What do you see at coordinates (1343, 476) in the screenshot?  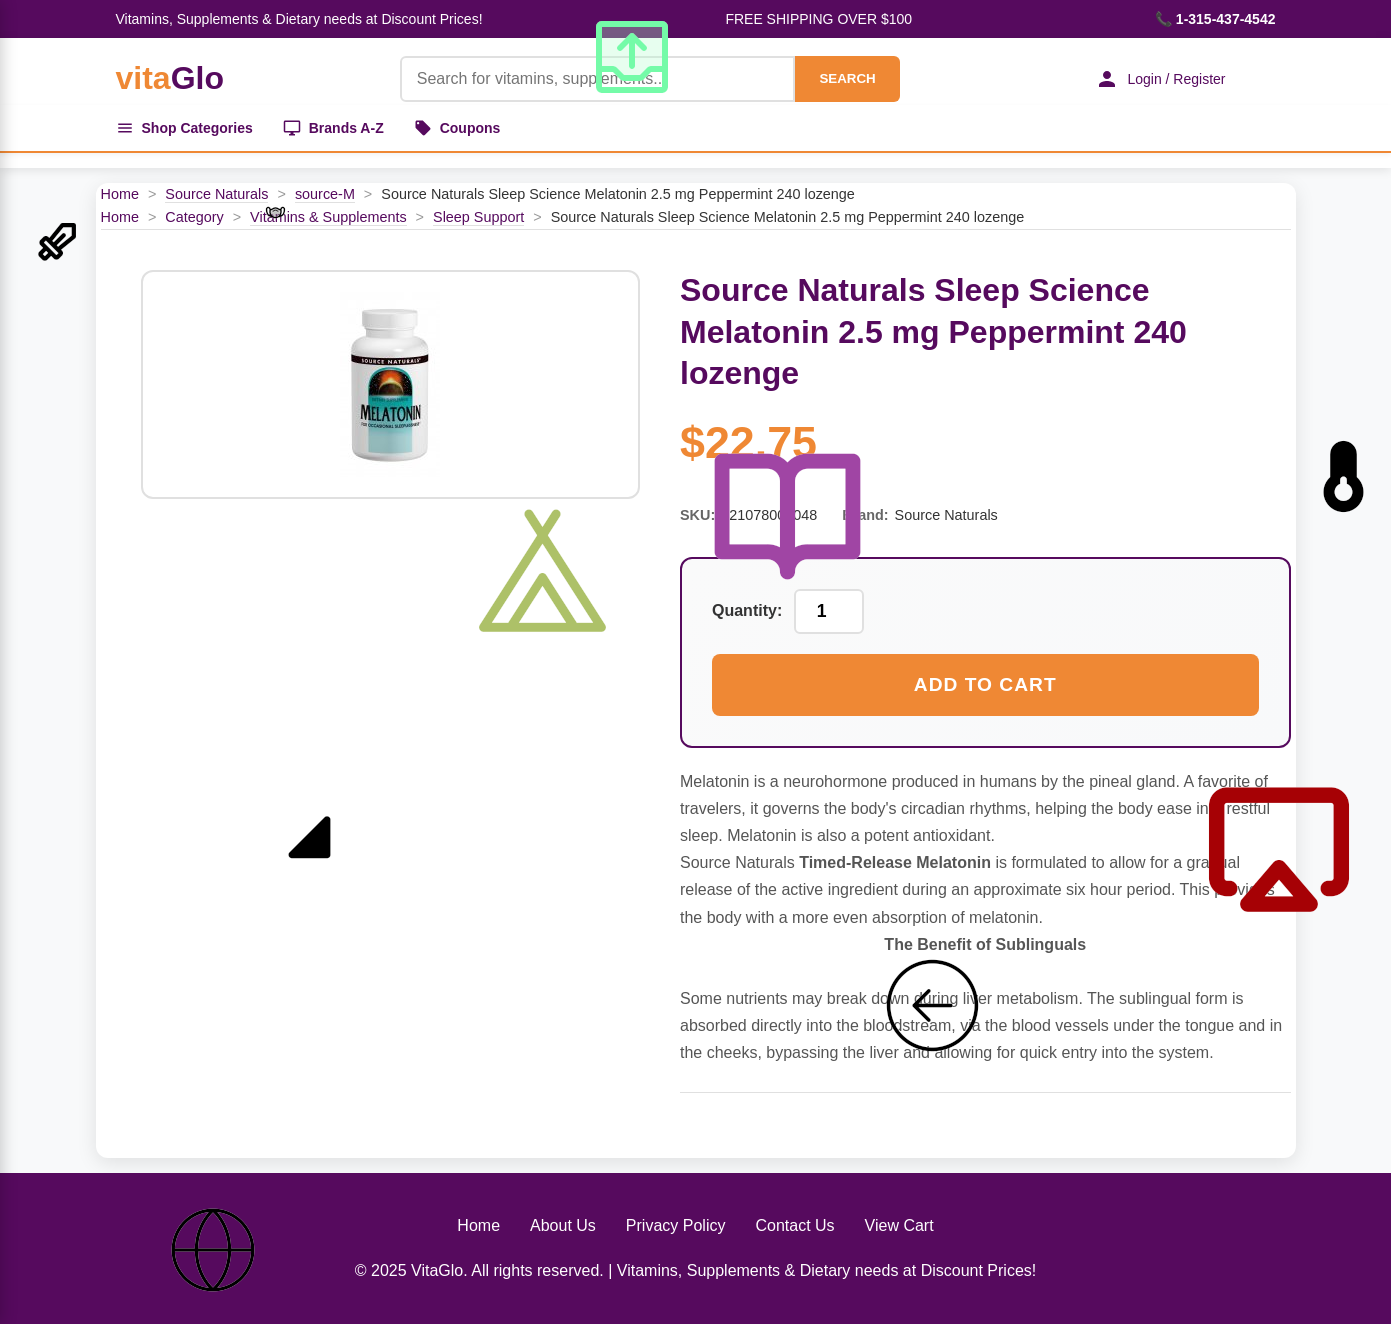 I see `indicates low temperature reading` at bounding box center [1343, 476].